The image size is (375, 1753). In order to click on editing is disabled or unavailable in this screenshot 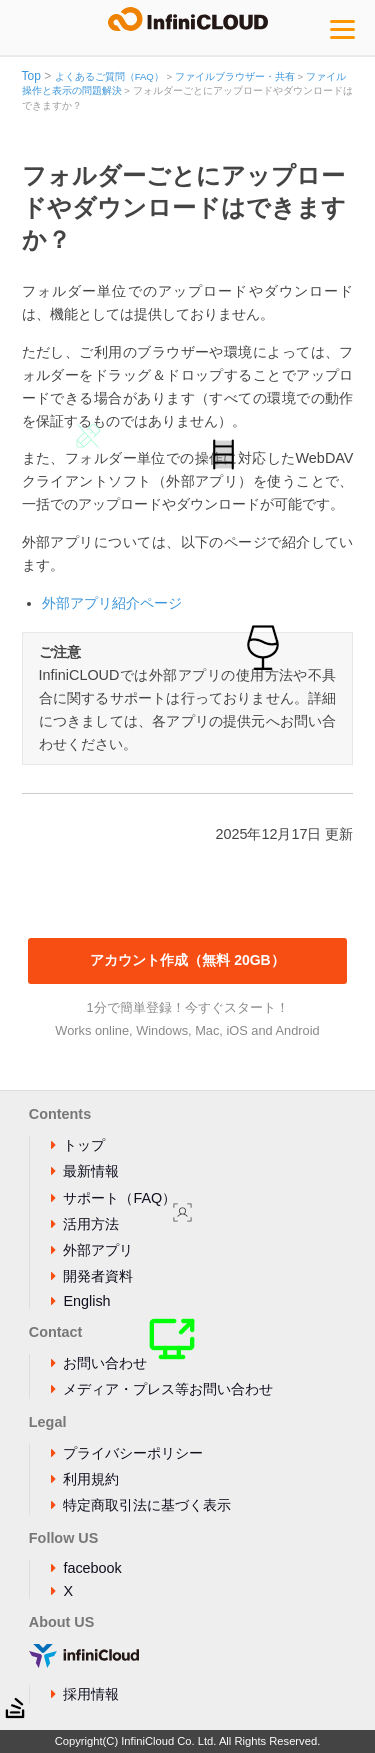, I will do `click(88, 436)`.